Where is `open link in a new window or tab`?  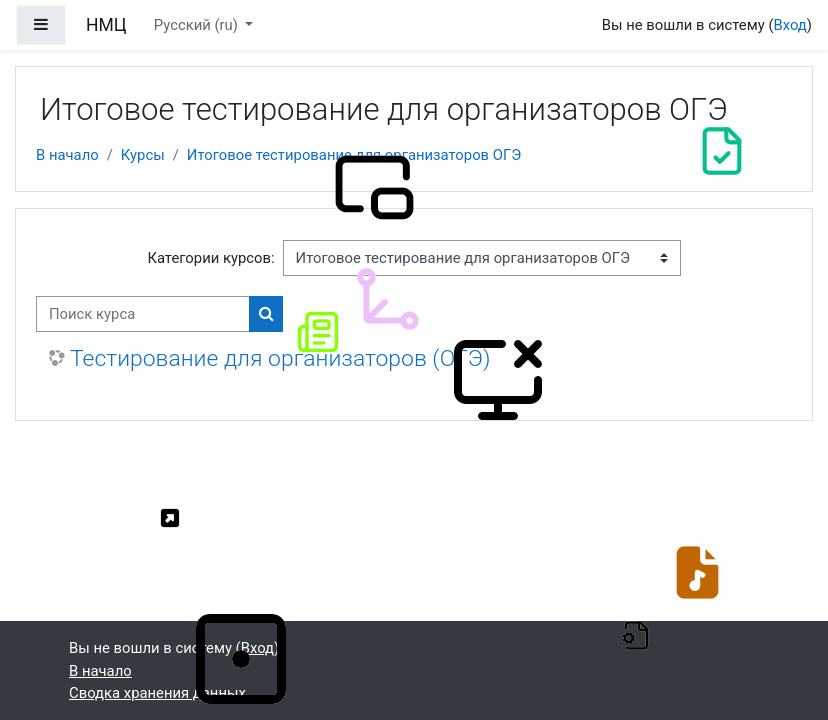 open link in a new window or tab is located at coordinates (170, 518).